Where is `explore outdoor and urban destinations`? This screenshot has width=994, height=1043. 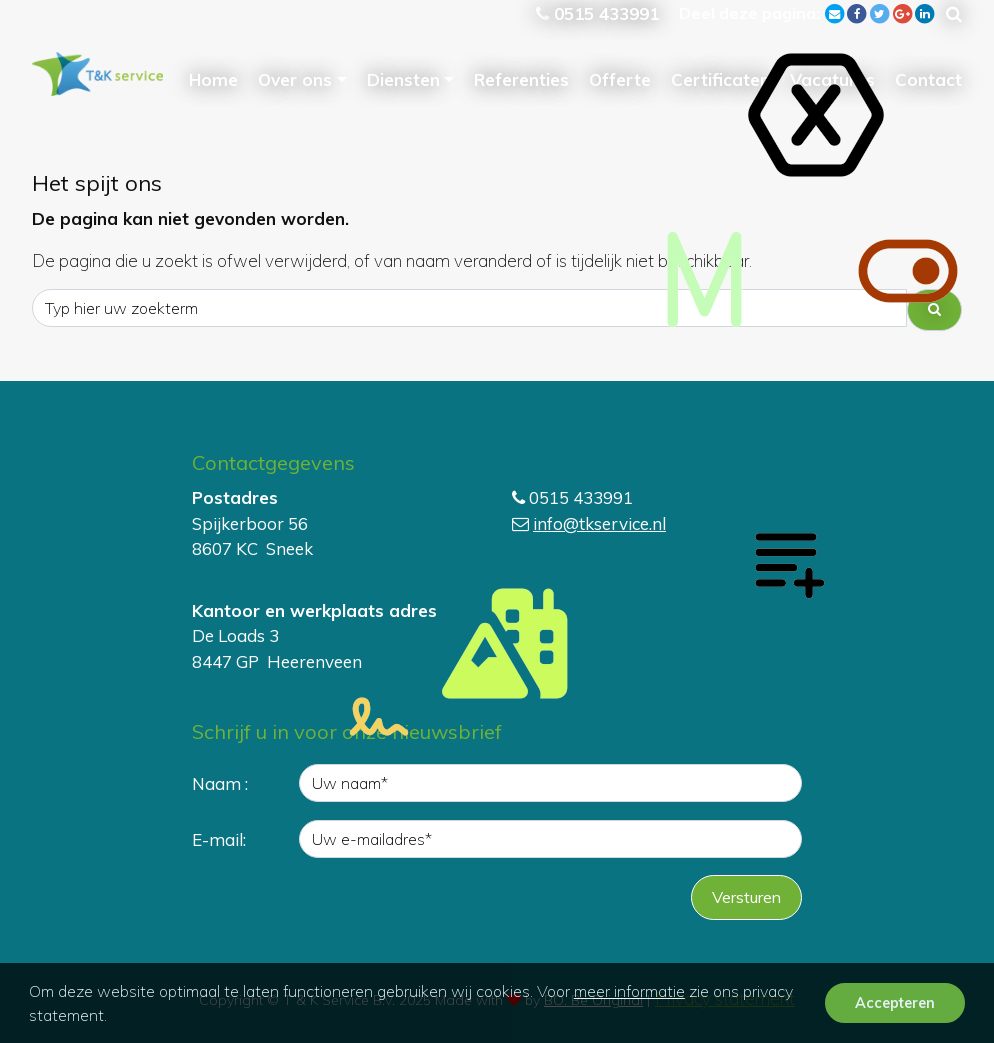 explore outdoor and urban destinations is located at coordinates (505, 643).